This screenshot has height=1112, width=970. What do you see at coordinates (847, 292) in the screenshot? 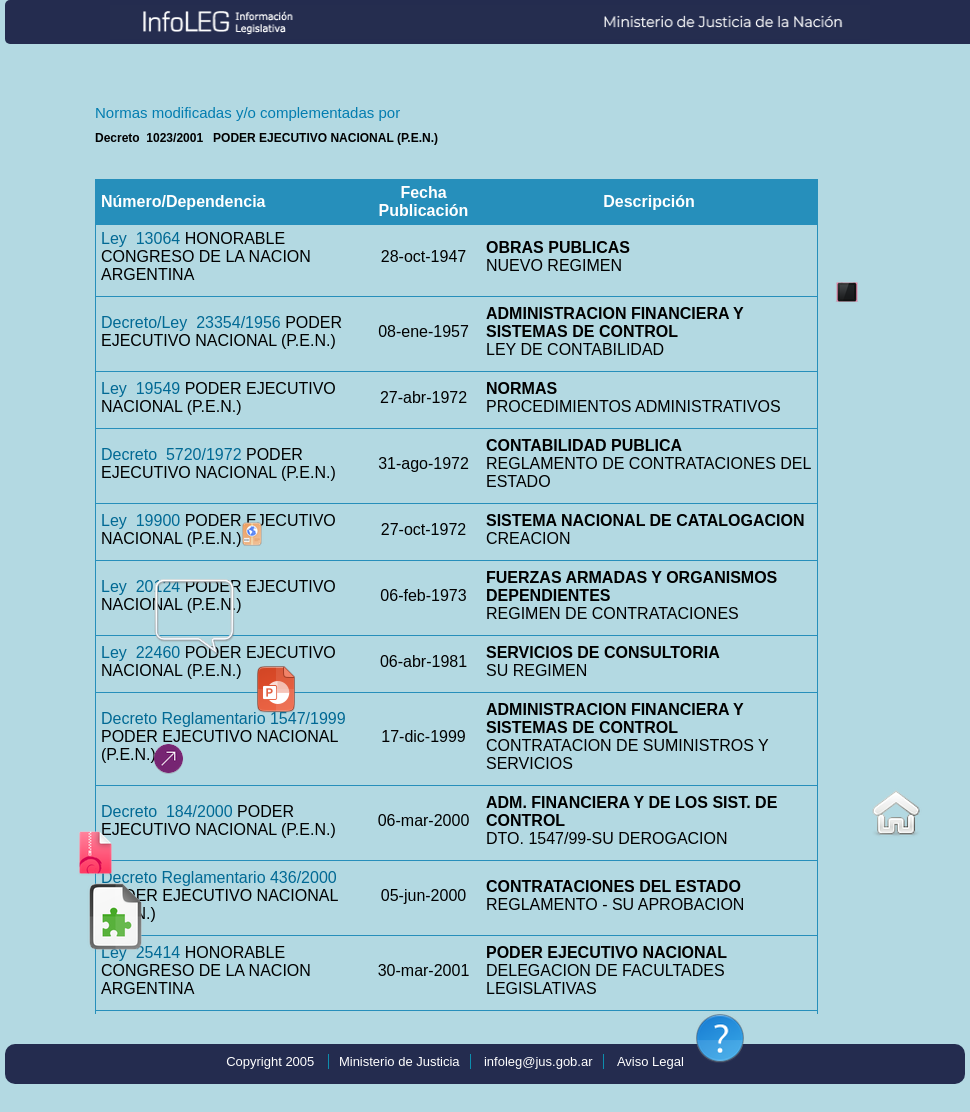
I see `iPod nano device in pink` at bounding box center [847, 292].